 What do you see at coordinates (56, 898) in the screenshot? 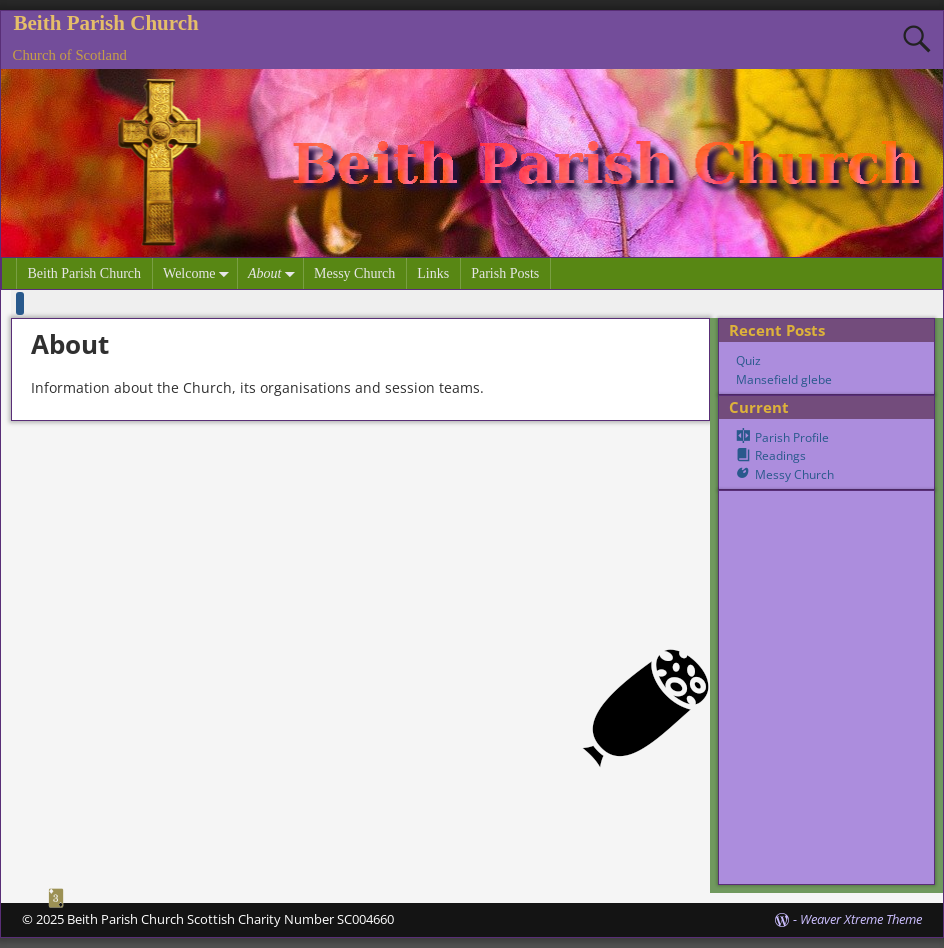
I see `three of diamonds playing card` at bounding box center [56, 898].